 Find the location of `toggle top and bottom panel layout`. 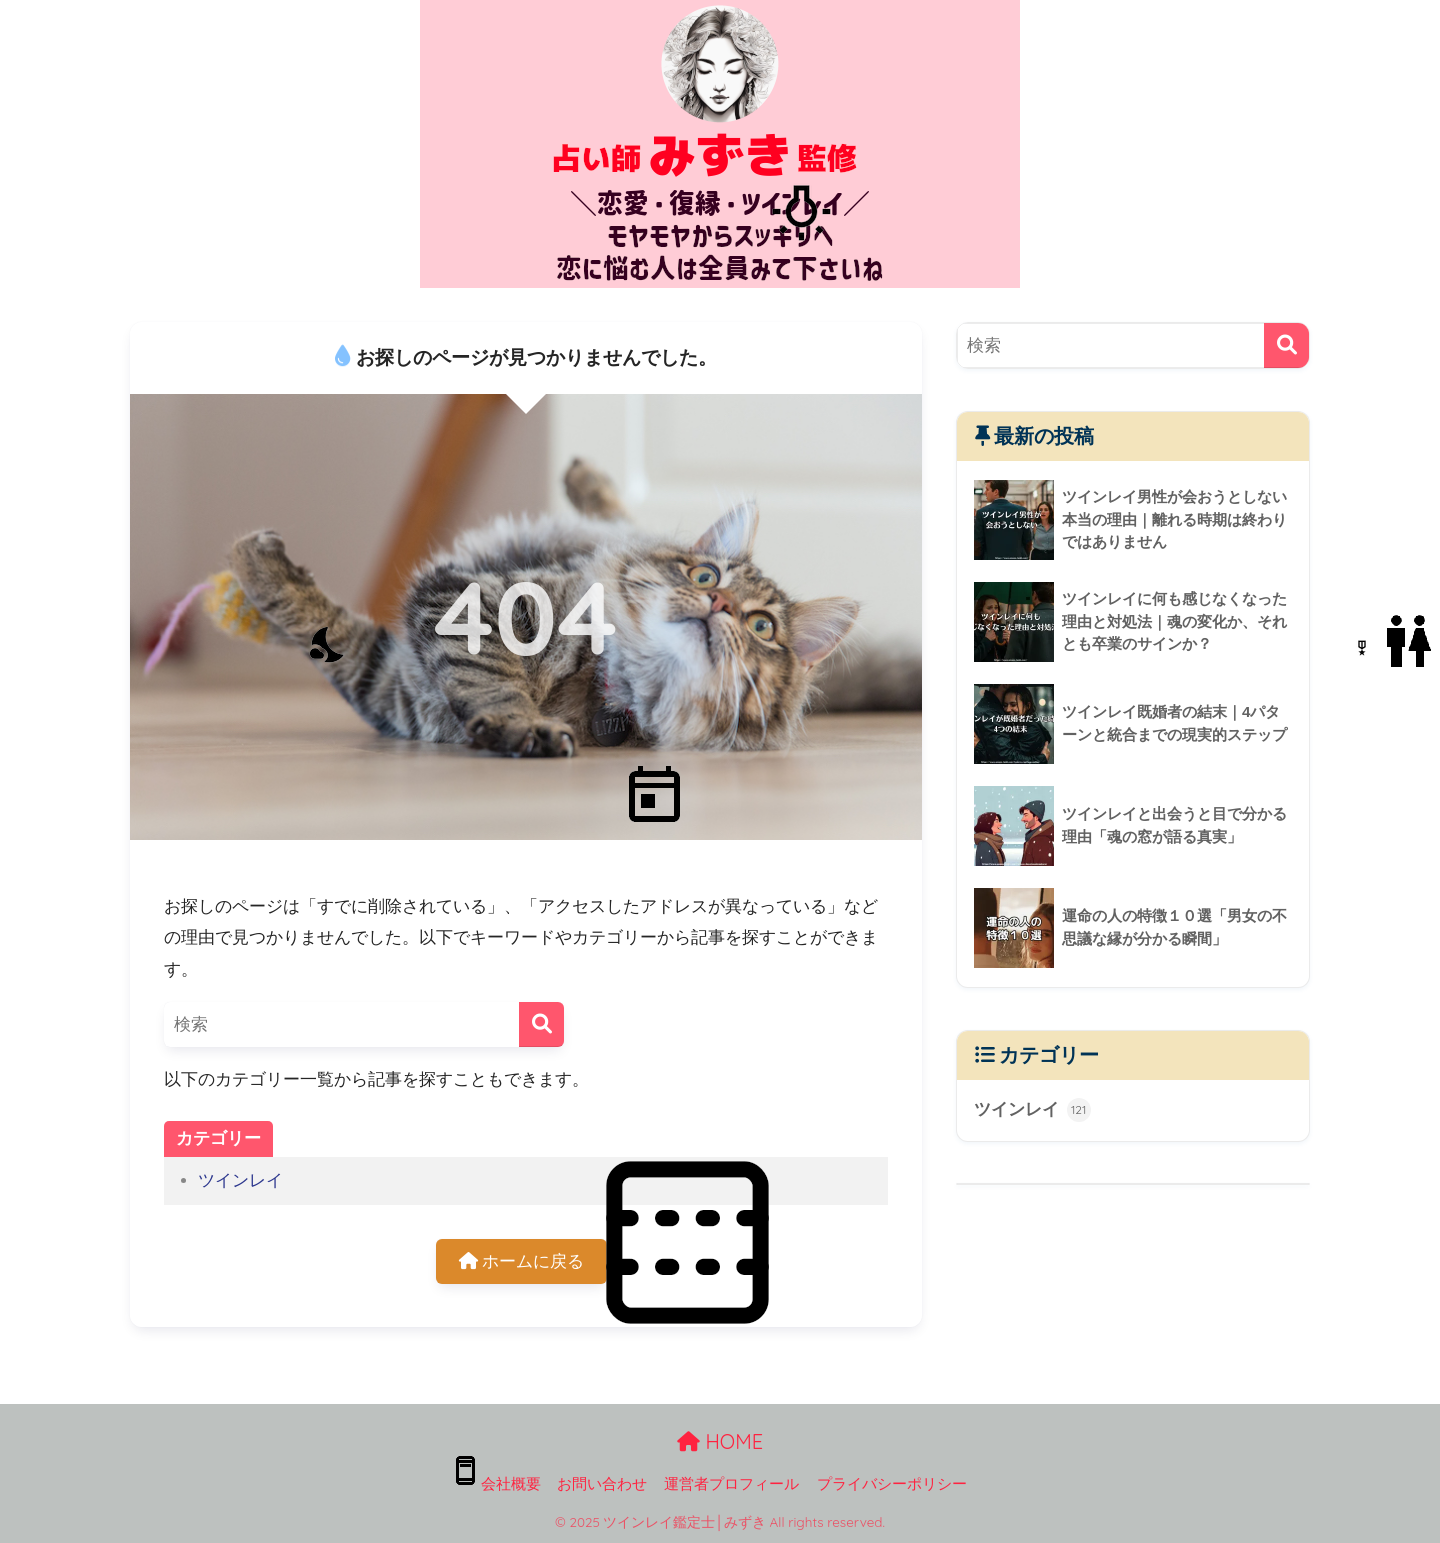

toggle top and bottom panel layout is located at coordinates (687, 1242).